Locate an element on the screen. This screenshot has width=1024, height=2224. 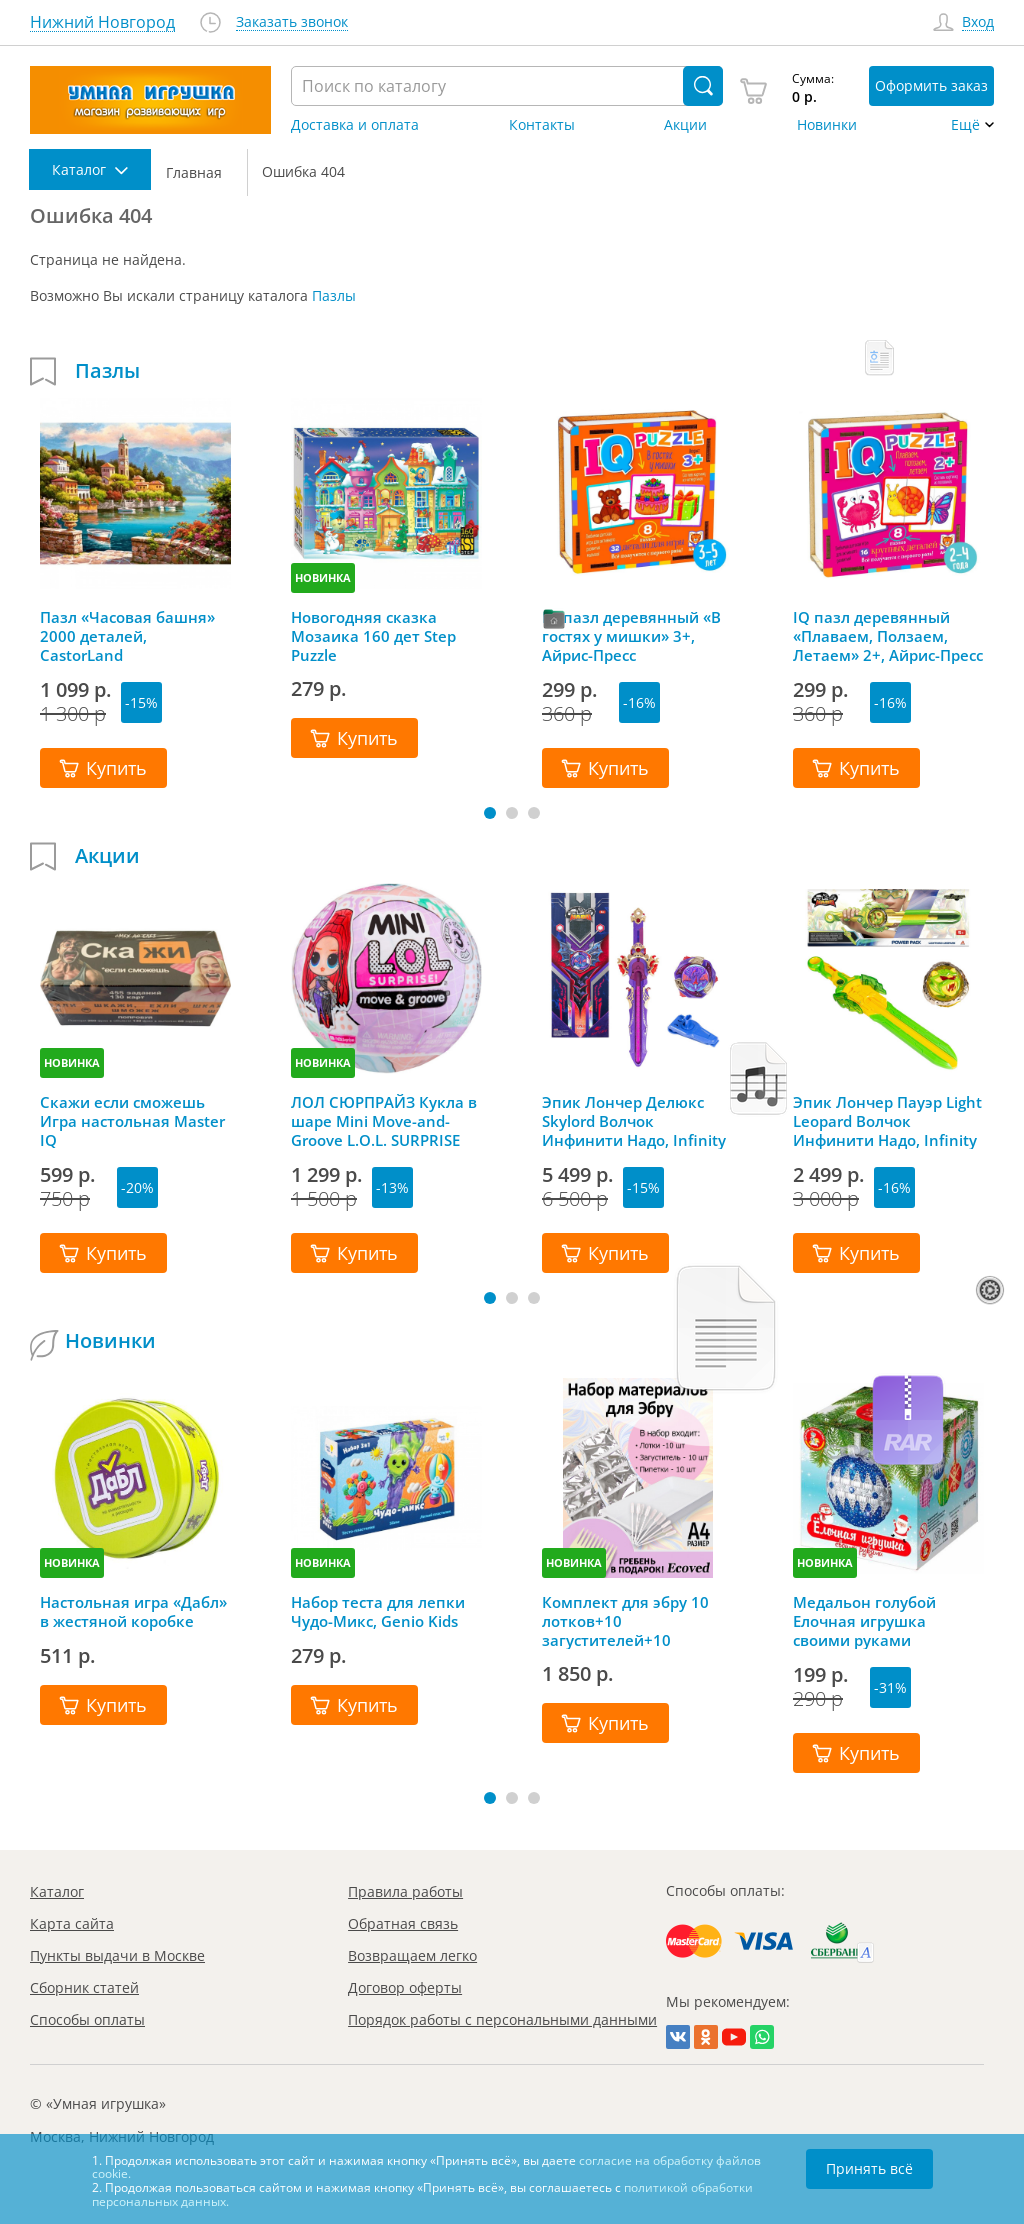
open system settings is located at coordinates (990, 1290).